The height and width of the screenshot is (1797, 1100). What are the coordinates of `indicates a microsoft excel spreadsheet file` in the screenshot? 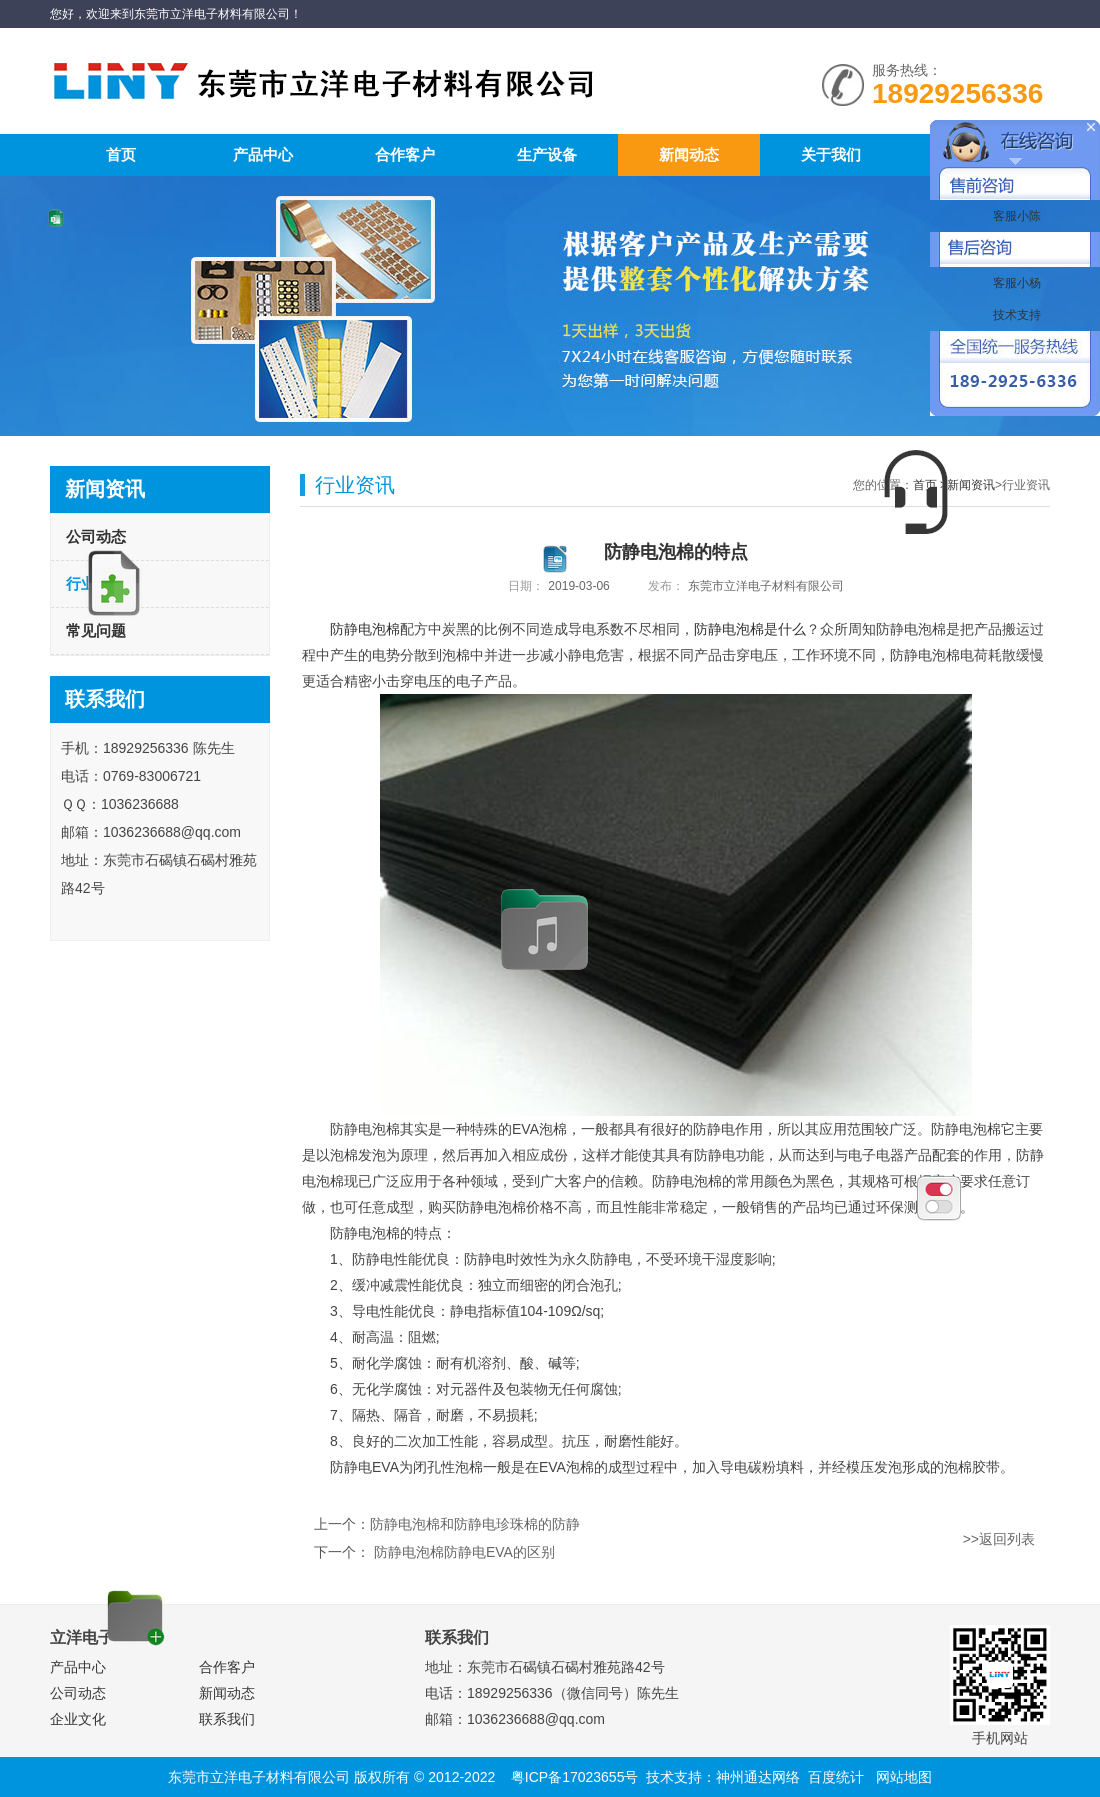 It's located at (56, 218).